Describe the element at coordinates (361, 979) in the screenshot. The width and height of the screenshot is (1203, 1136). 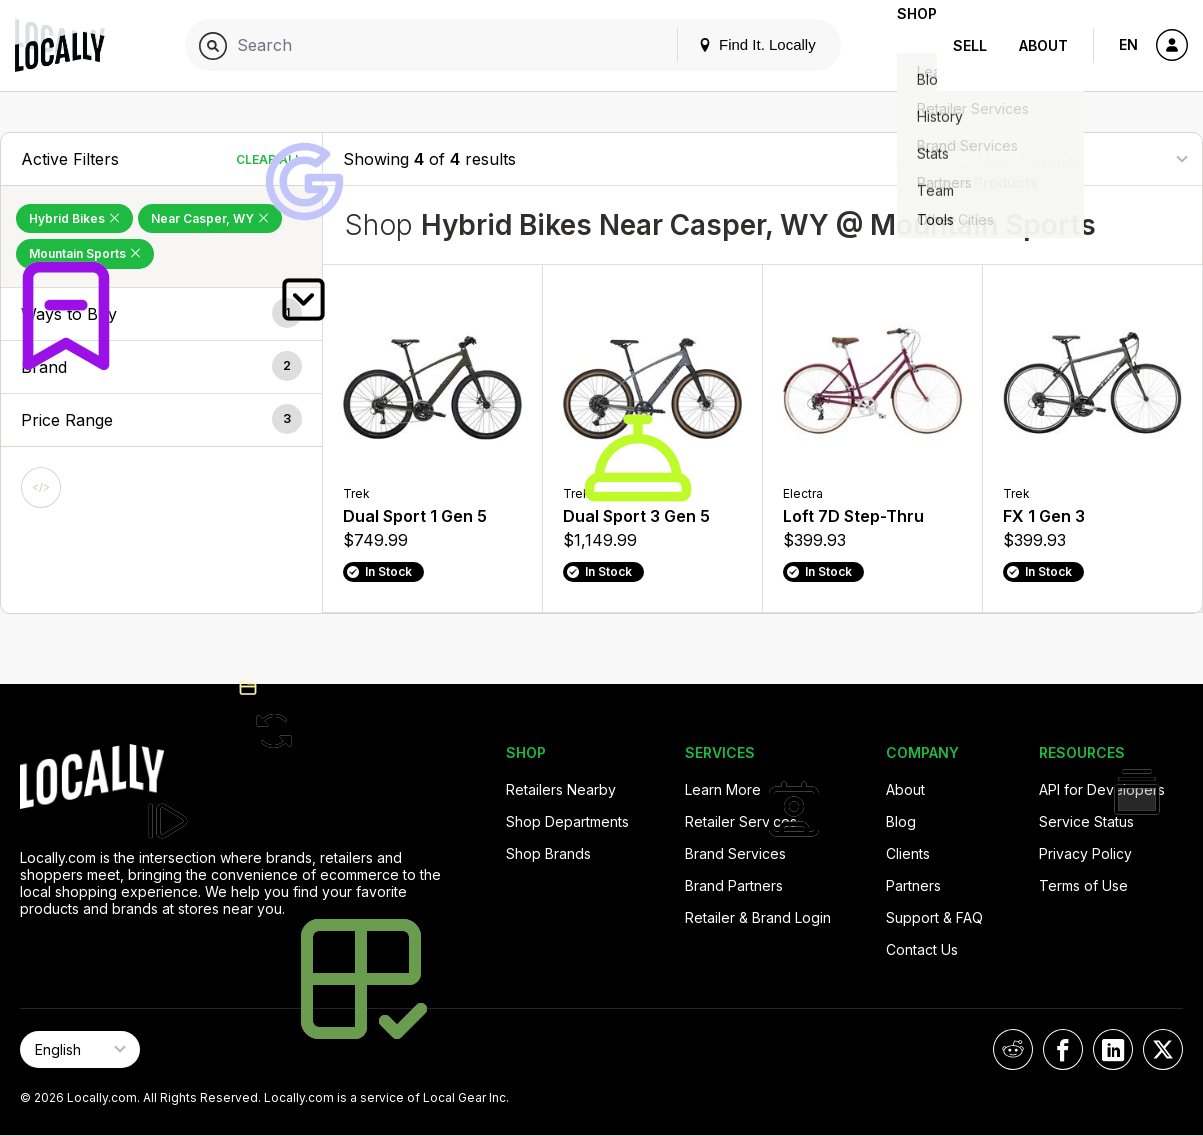
I see `indicates all items in a grid view are selected` at that location.